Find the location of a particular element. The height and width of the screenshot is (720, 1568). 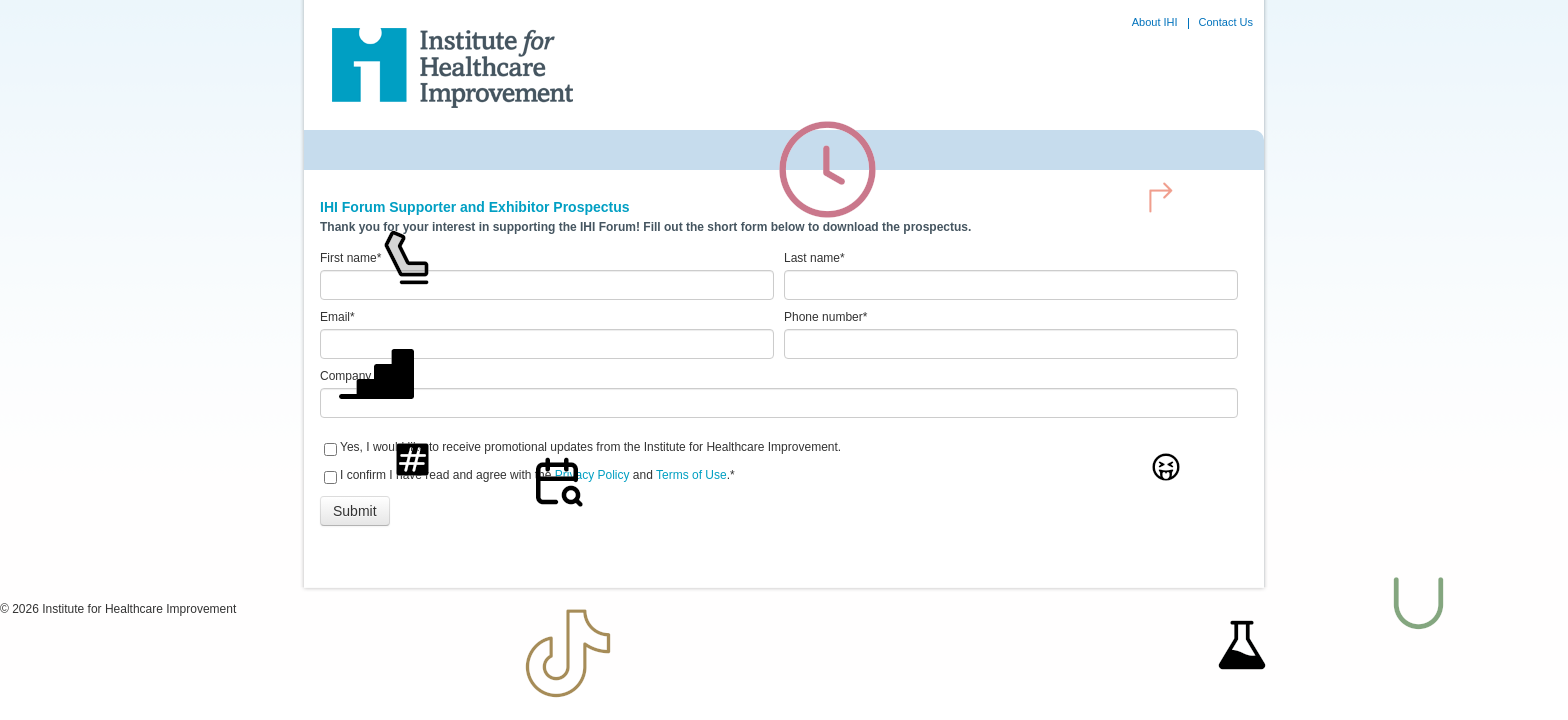

view step count or fitness progress is located at coordinates (379, 374).